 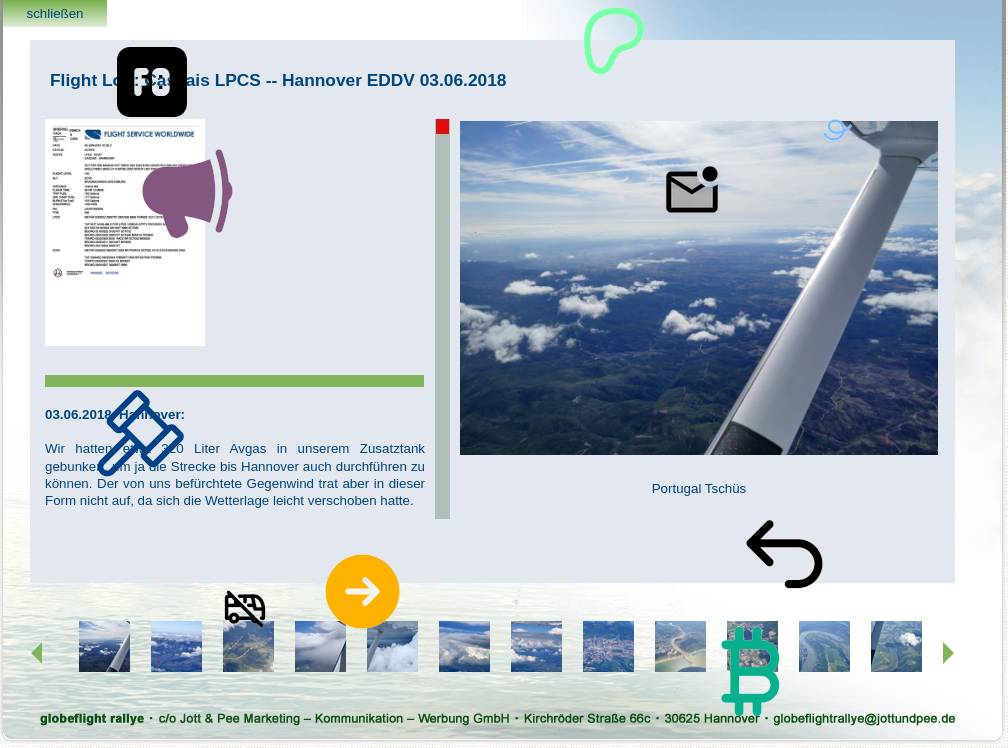 What do you see at coordinates (245, 609) in the screenshot?
I see `bus service unavailable or cancelled` at bounding box center [245, 609].